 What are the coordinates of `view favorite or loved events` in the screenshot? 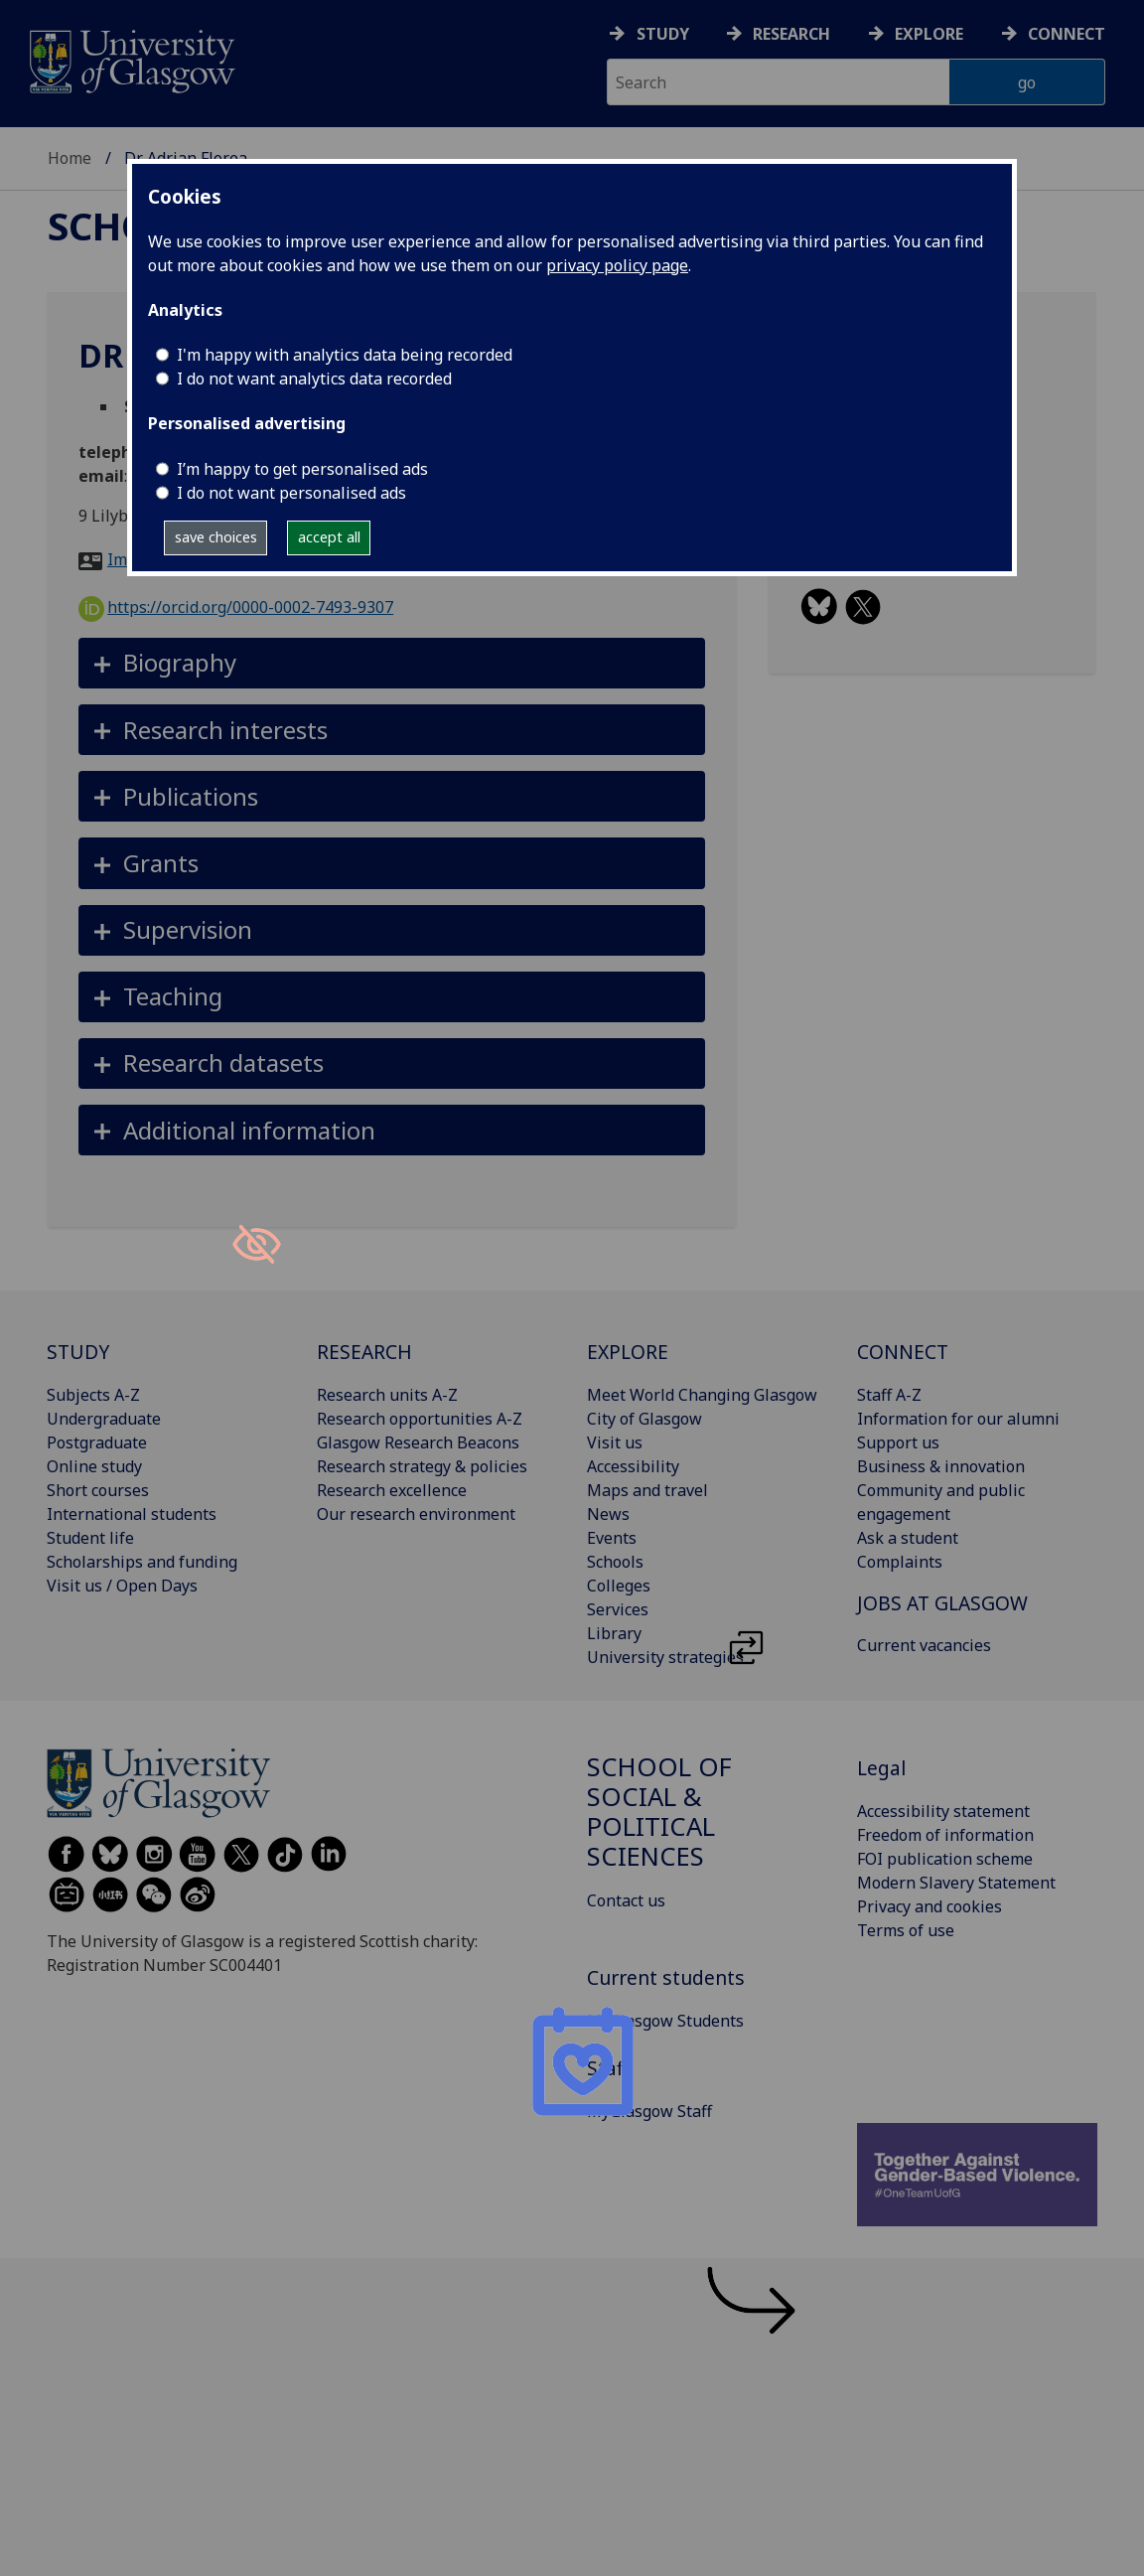 It's located at (583, 2065).